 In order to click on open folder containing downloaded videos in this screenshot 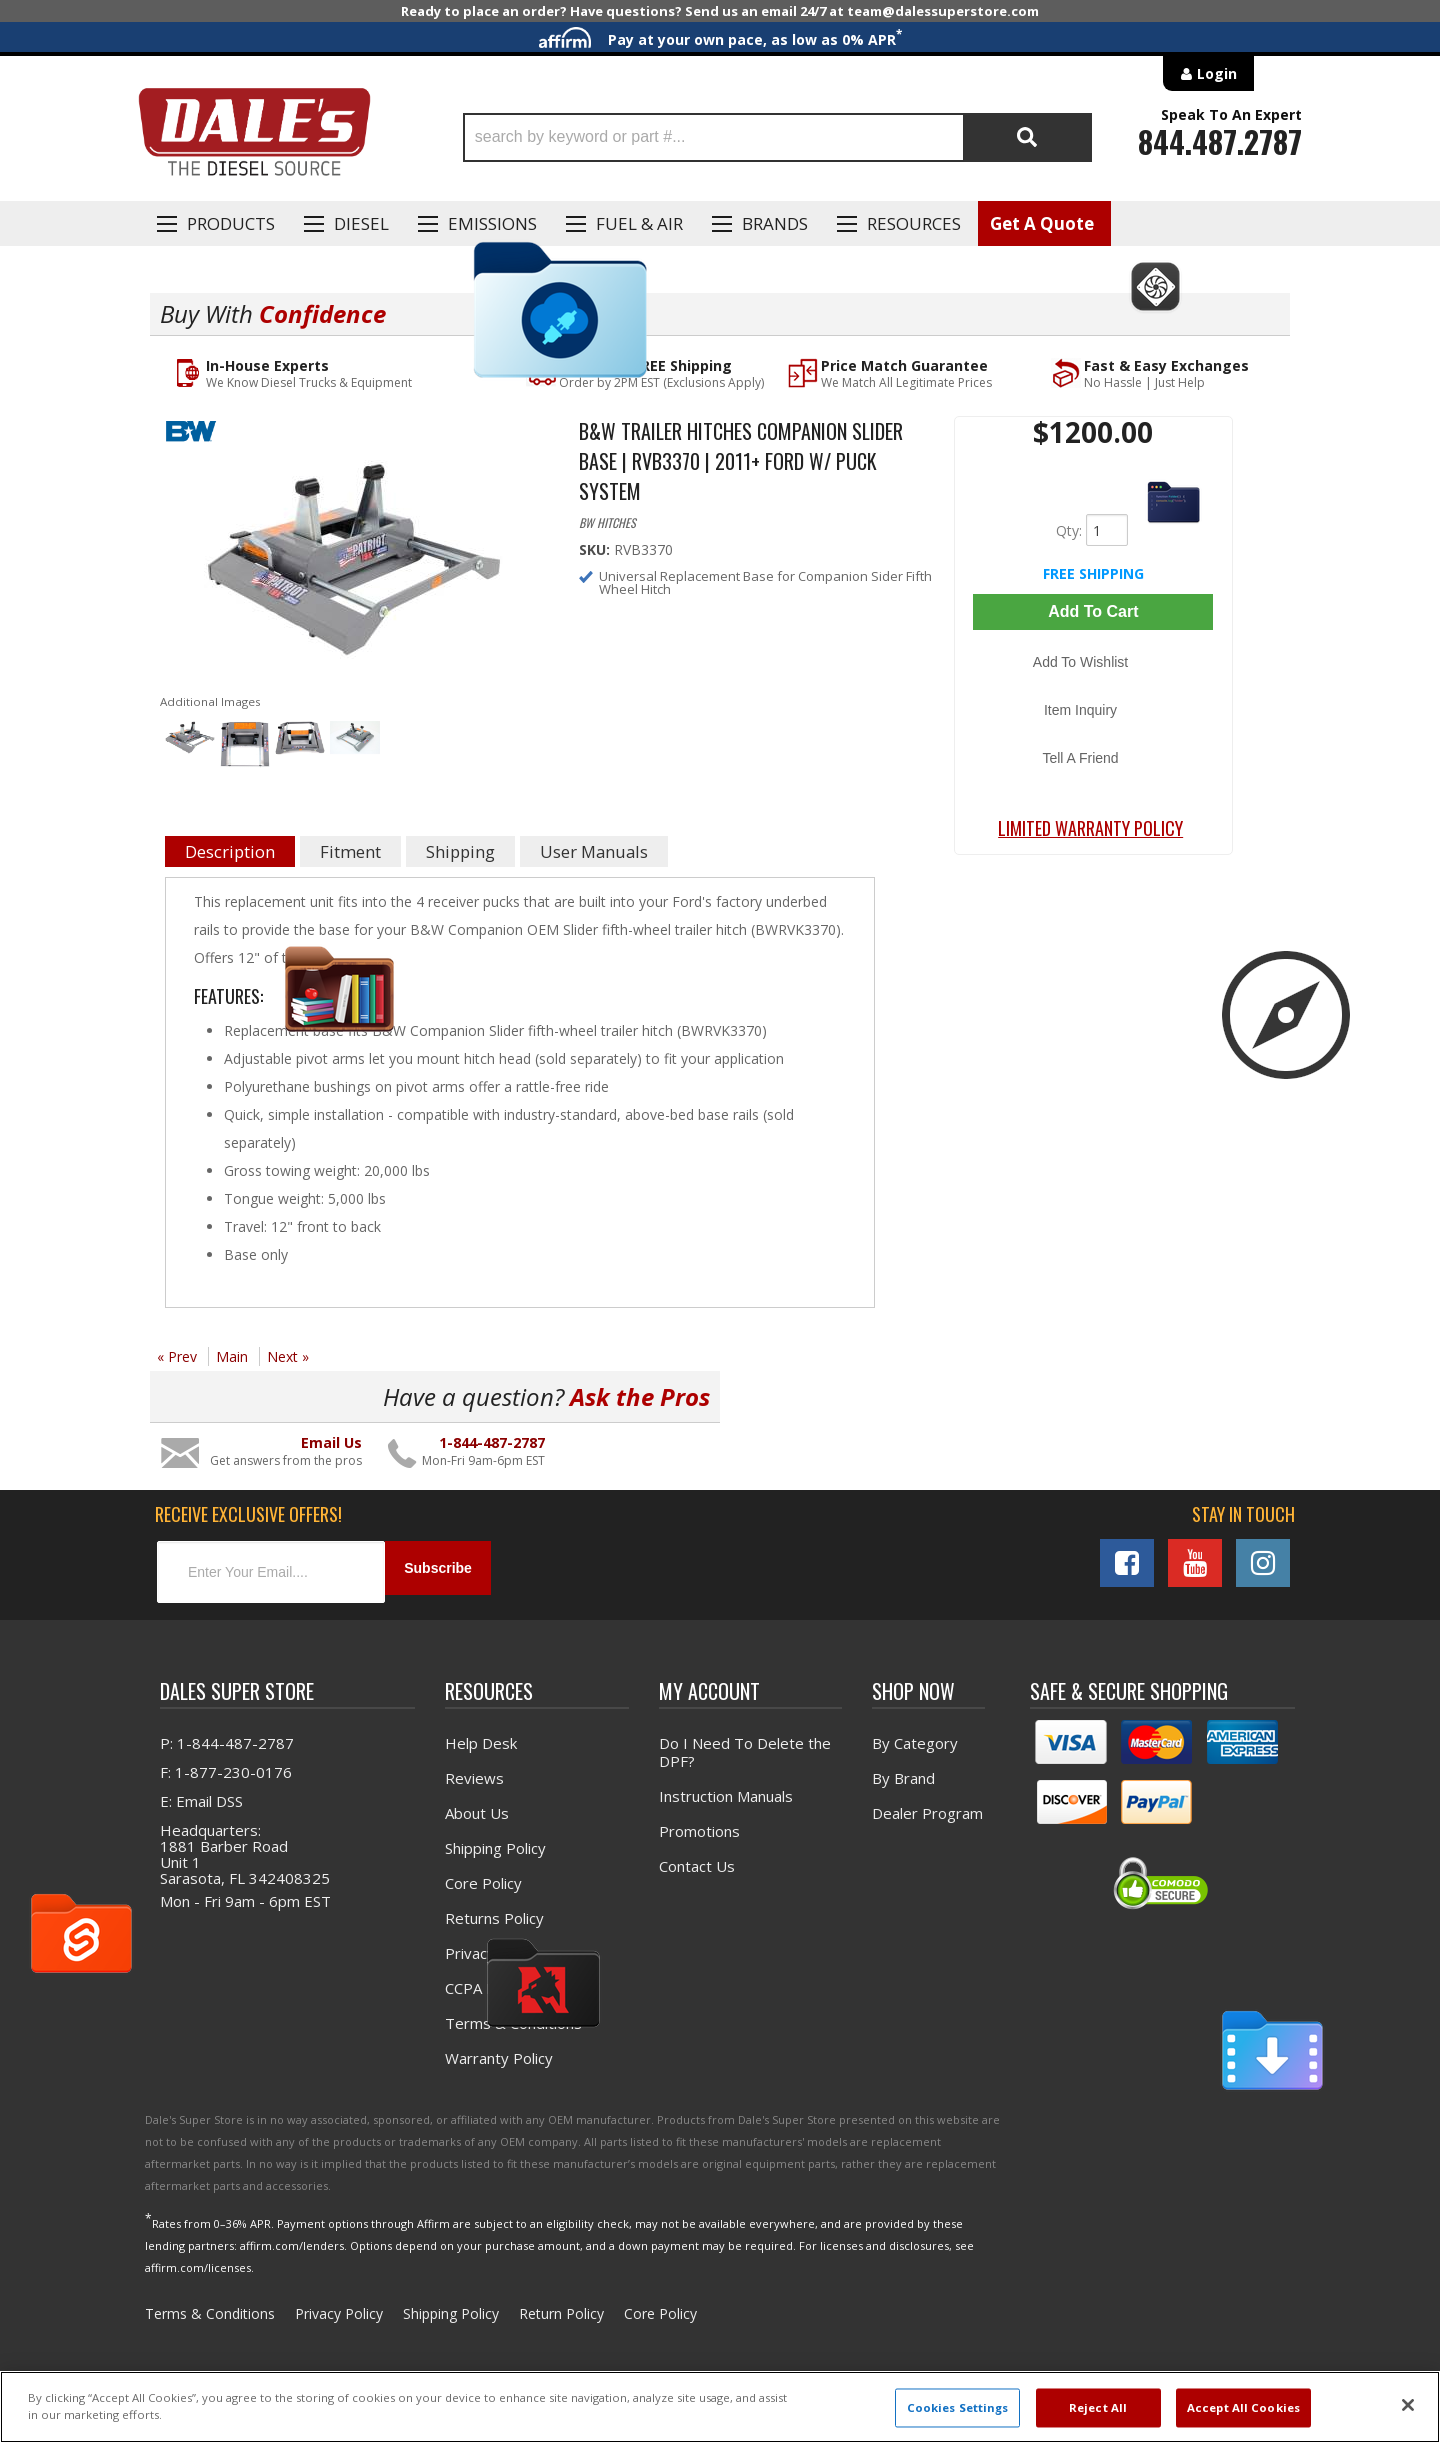, I will do `click(1272, 2053)`.